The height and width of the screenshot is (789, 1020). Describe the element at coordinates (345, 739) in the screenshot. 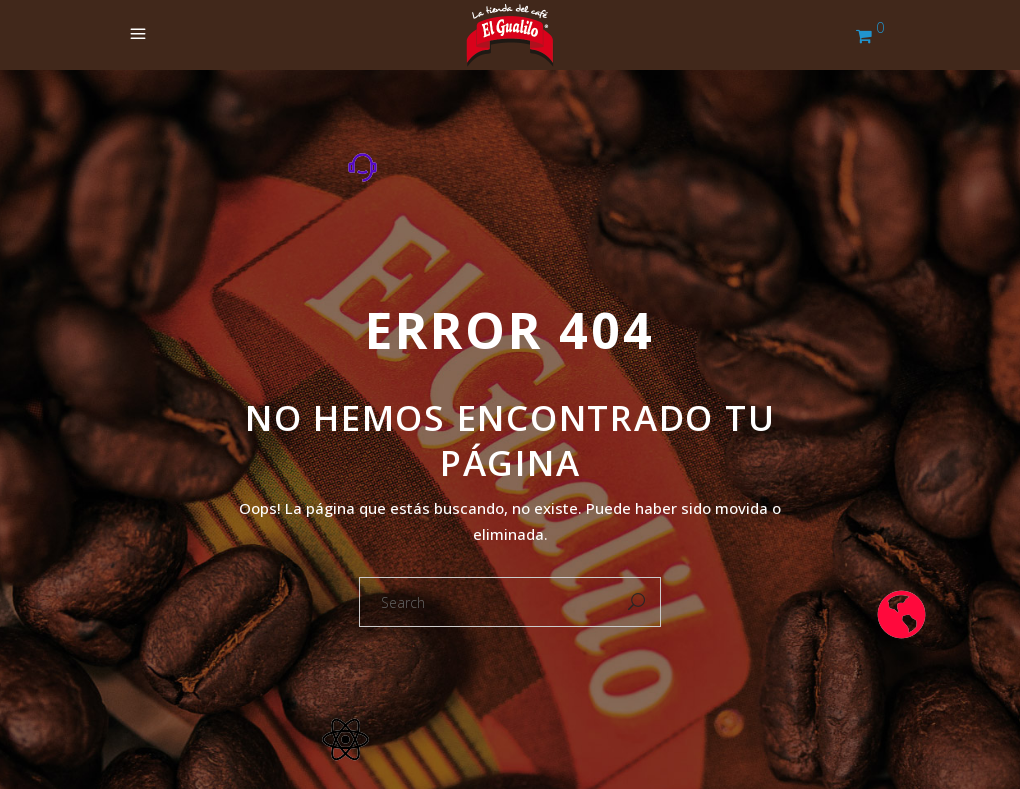

I see `react.js framework logo` at that location.